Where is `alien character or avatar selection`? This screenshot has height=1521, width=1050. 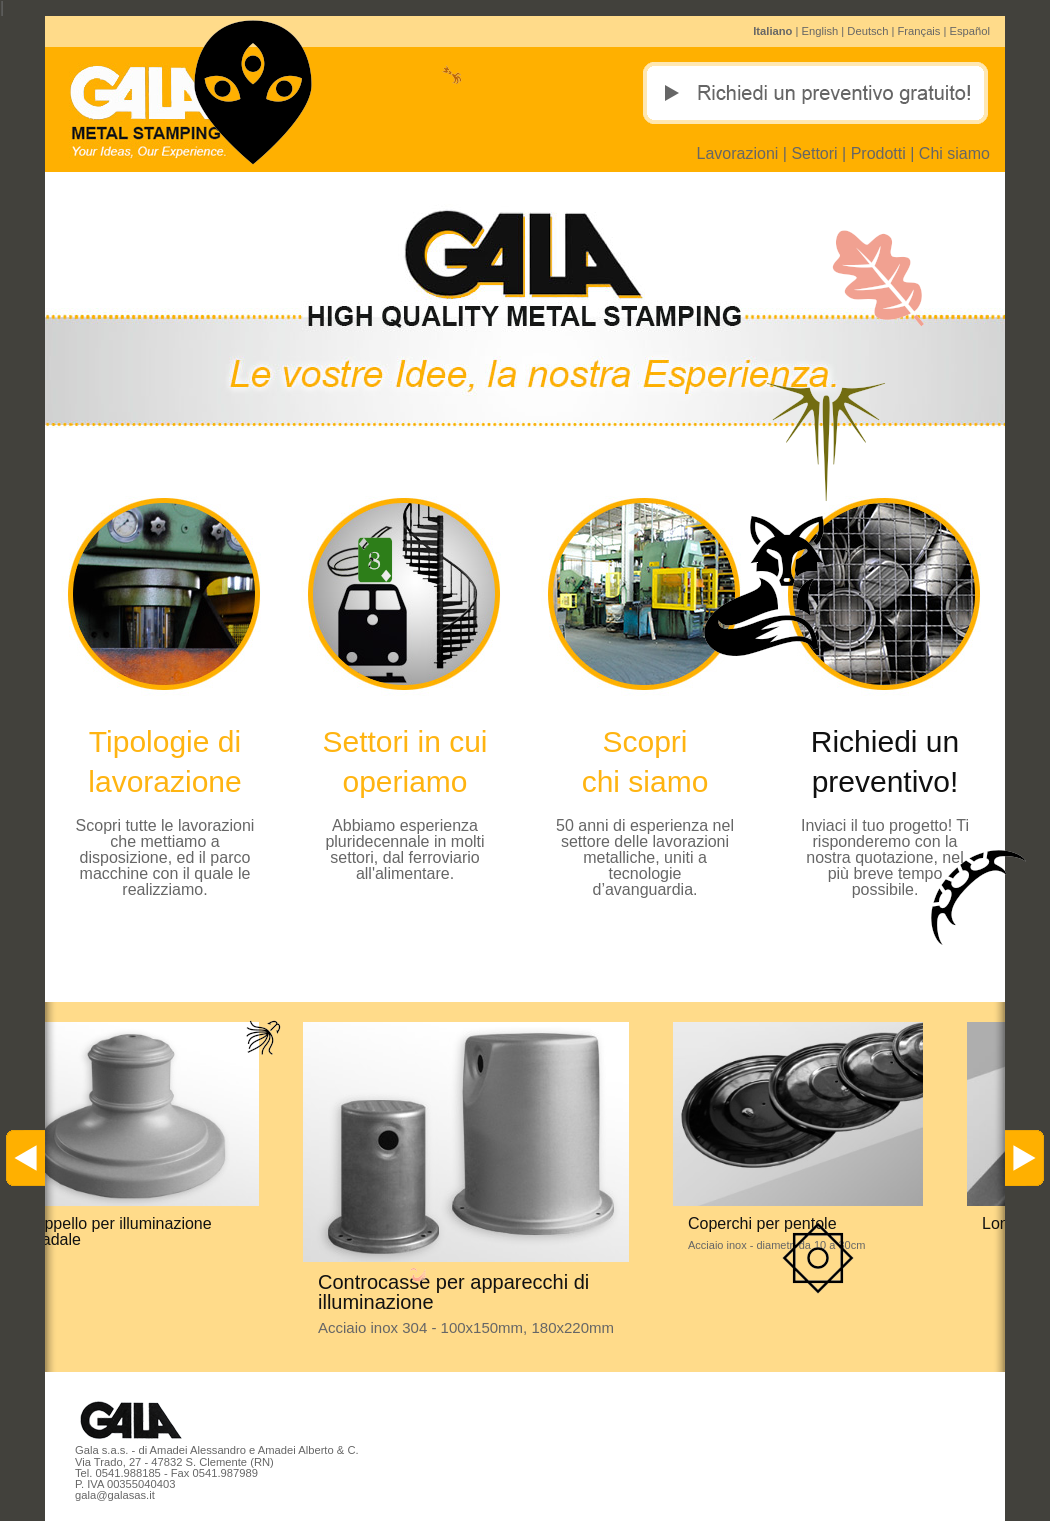
alien character or avatar selection is located at coordinates (253, 92).